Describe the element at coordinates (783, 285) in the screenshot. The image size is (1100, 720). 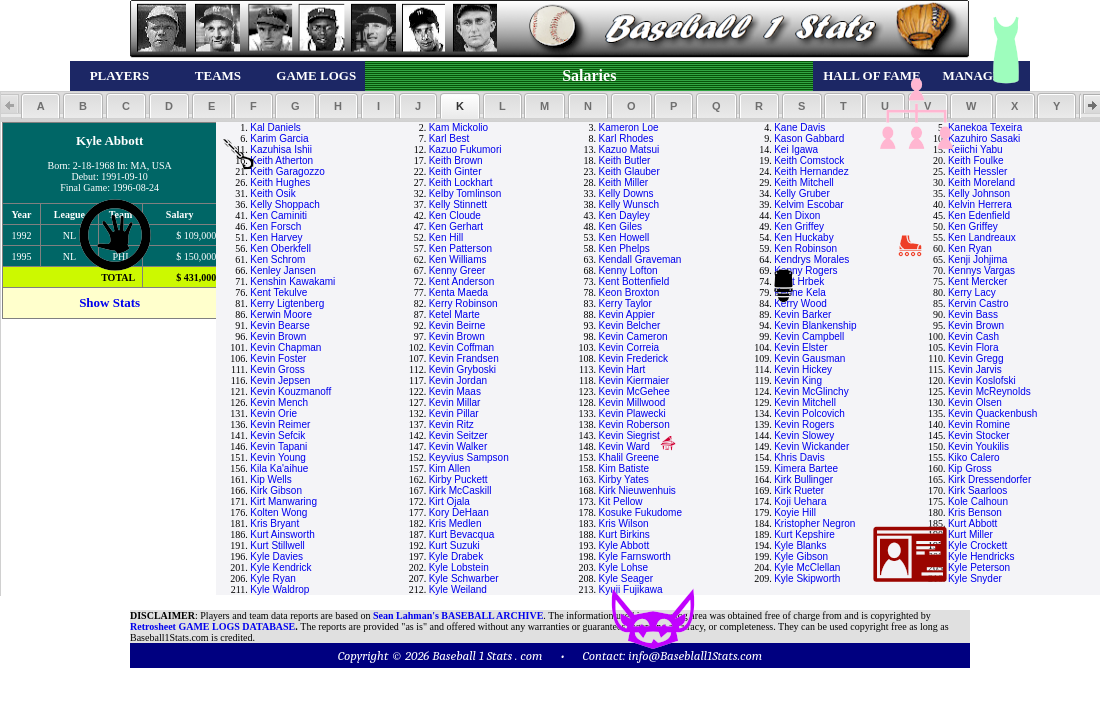
I see `equip body armor to your character` at that location.